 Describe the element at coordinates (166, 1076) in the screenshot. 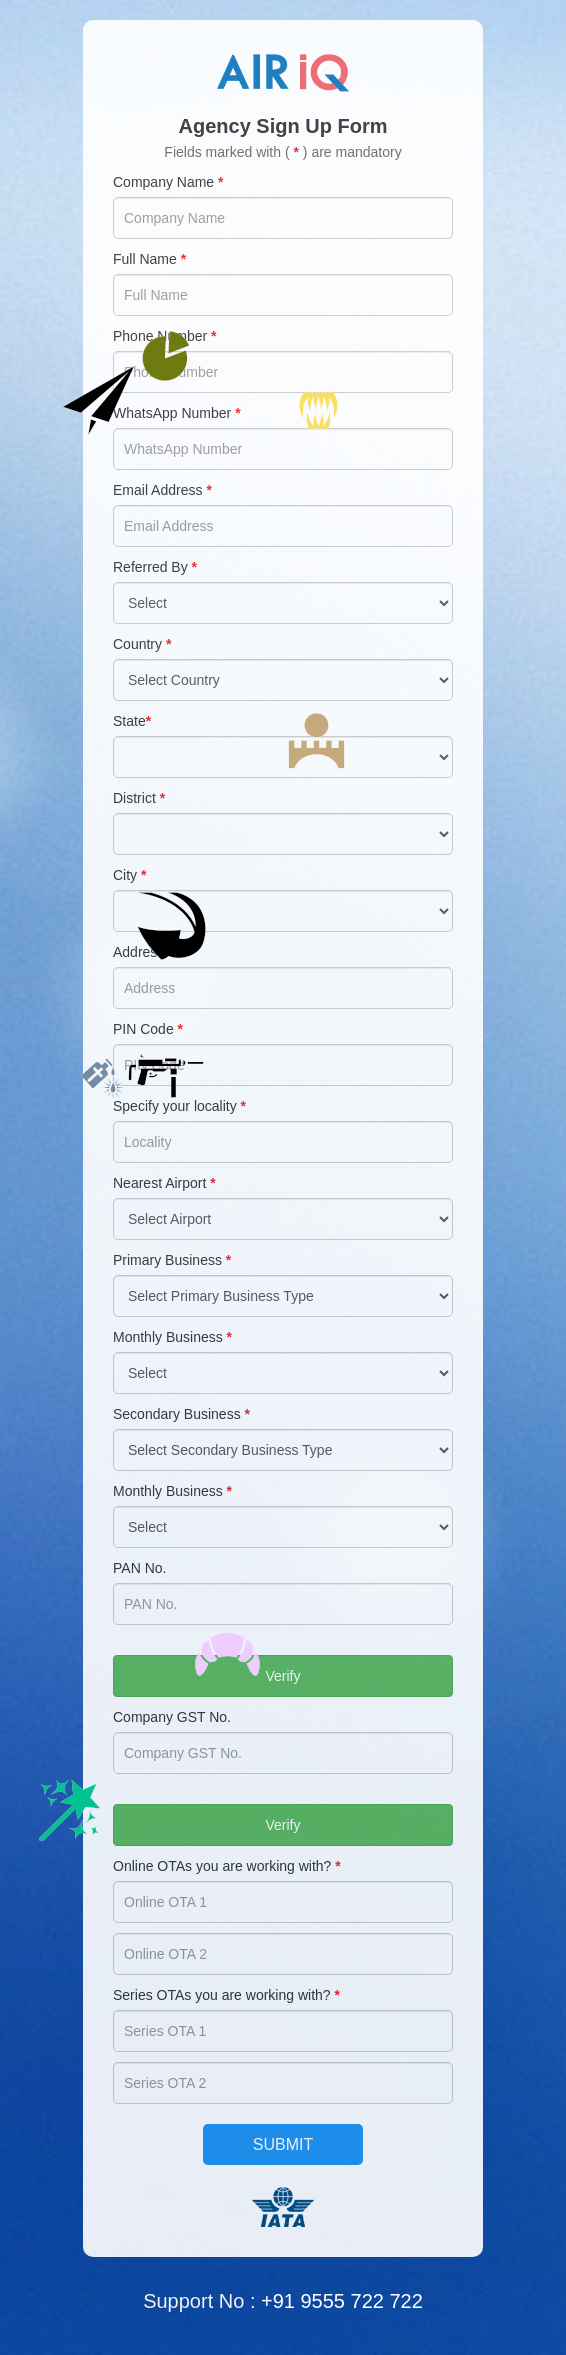

I see `select the grease gun weapon` at that location.